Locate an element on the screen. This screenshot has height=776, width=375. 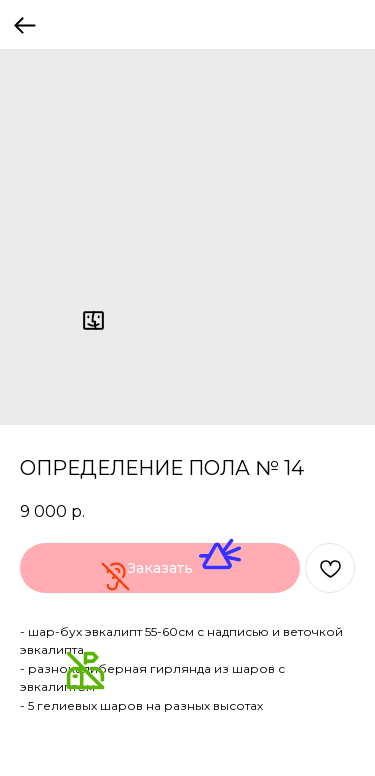
mailbox notifications disabled is located at coordinates (85, 670).